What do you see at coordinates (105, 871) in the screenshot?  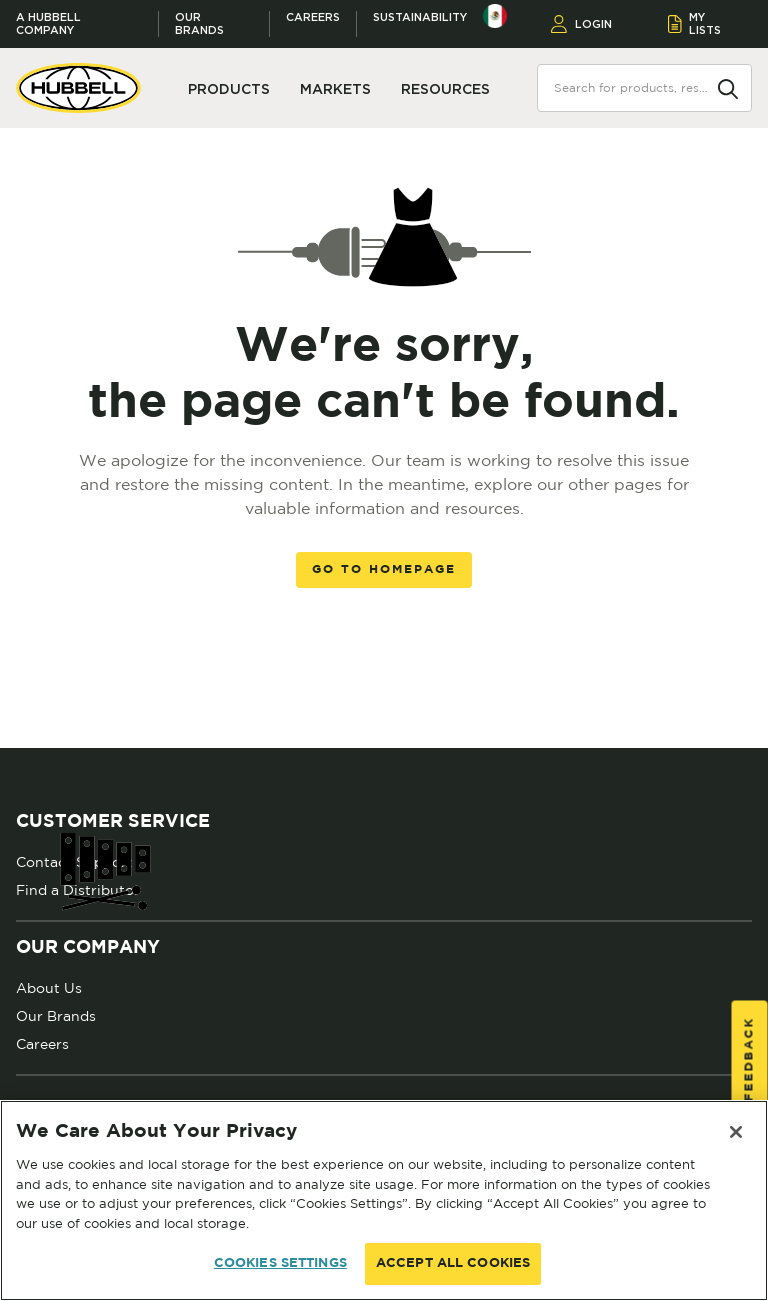 I see `access music or sound settings` at bounding box center [105, 871].